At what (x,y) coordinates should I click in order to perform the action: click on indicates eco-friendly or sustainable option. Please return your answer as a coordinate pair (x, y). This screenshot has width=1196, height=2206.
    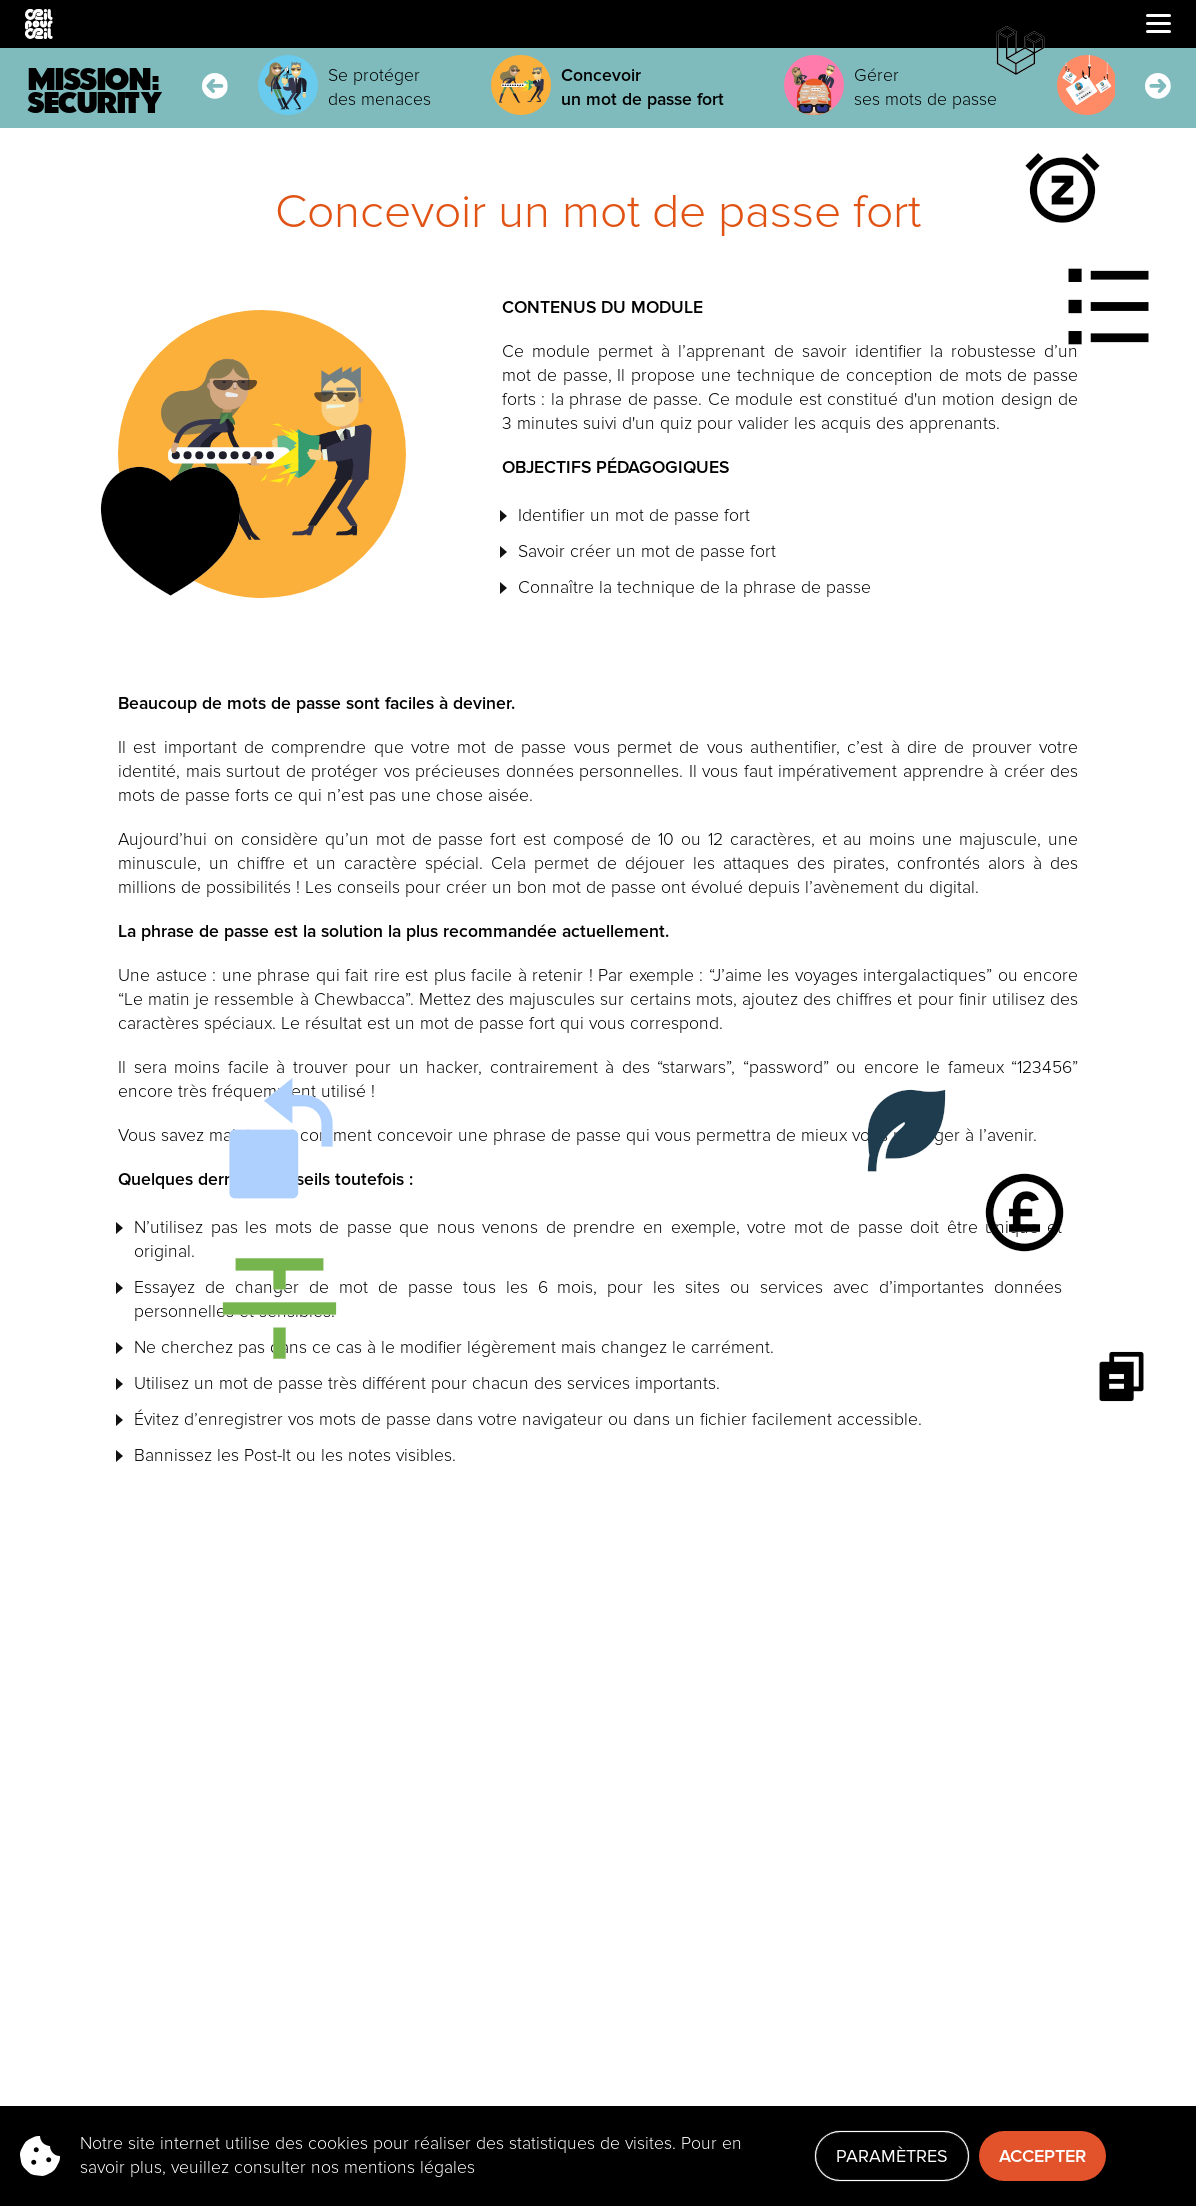
    Looking at the image, I should click on (906, 1128).